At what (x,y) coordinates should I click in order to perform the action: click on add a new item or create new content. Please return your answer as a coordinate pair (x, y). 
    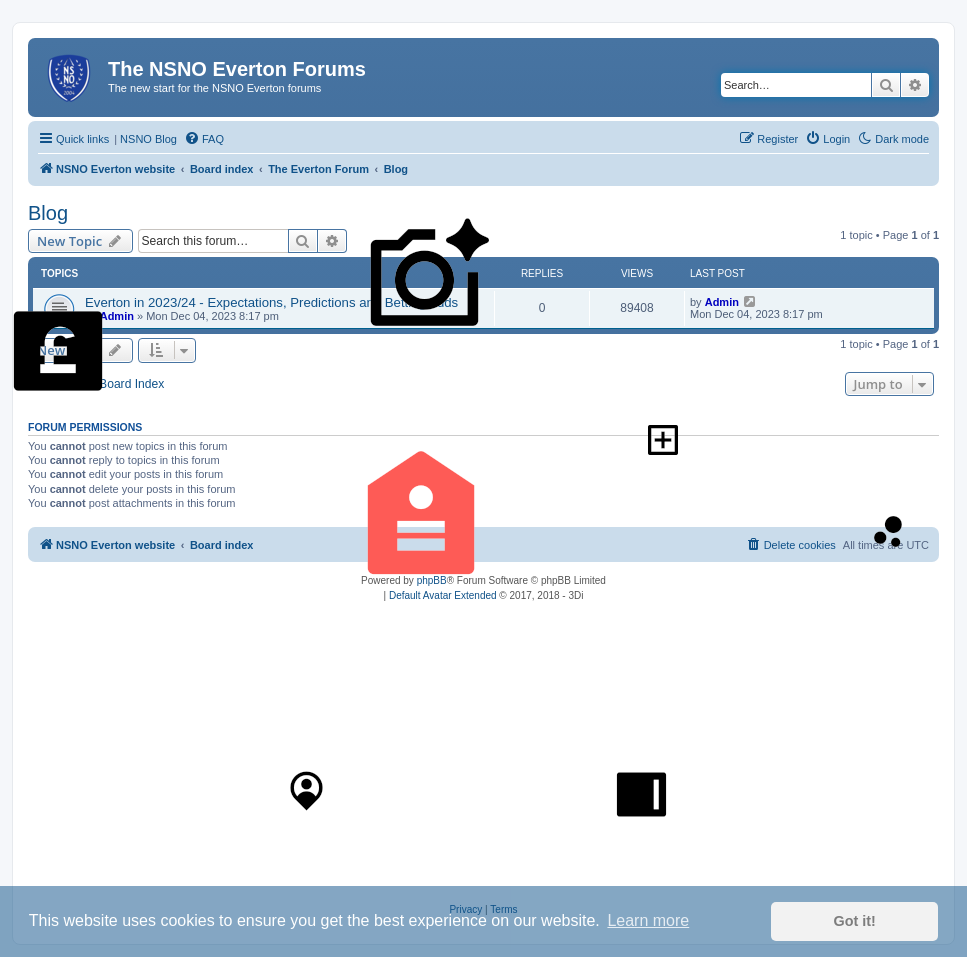
    Looking at the image, I should click on (663, 440).